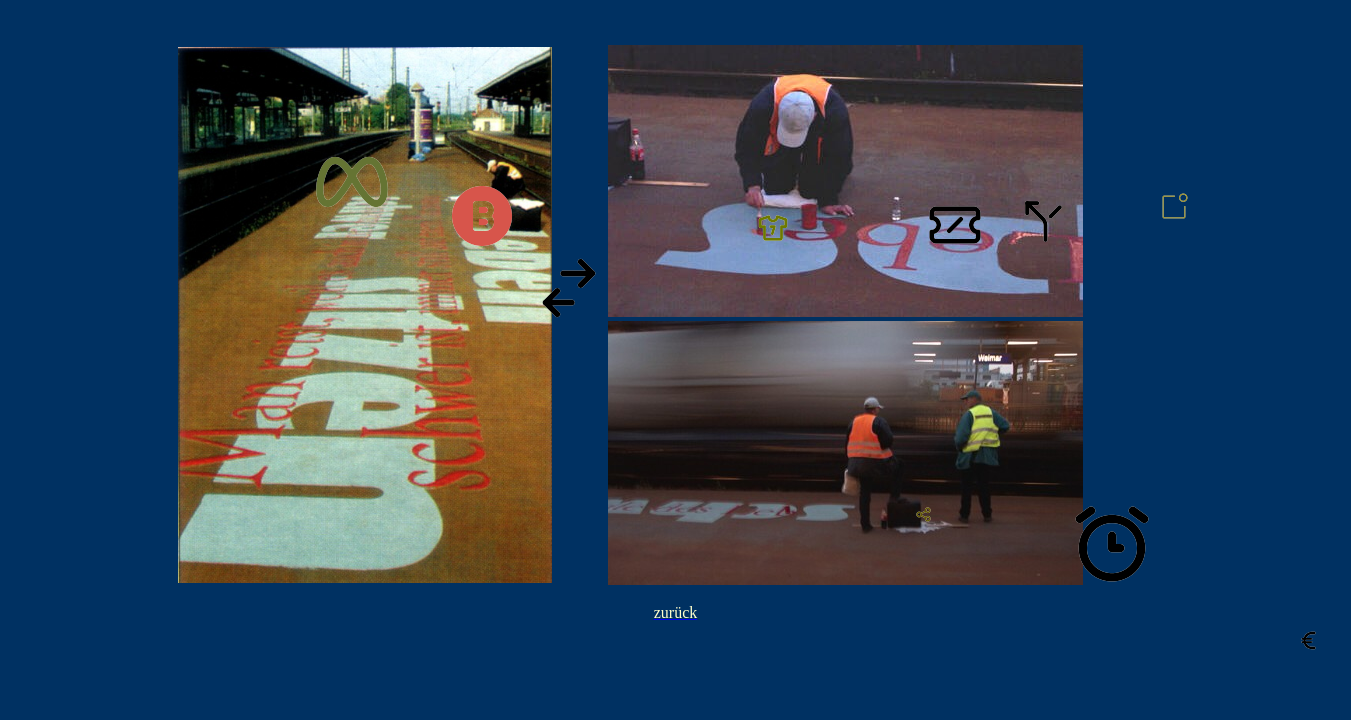  Describe the element at coordinates (1174, 206) in the screenshot. I see `view notifications` at that location.